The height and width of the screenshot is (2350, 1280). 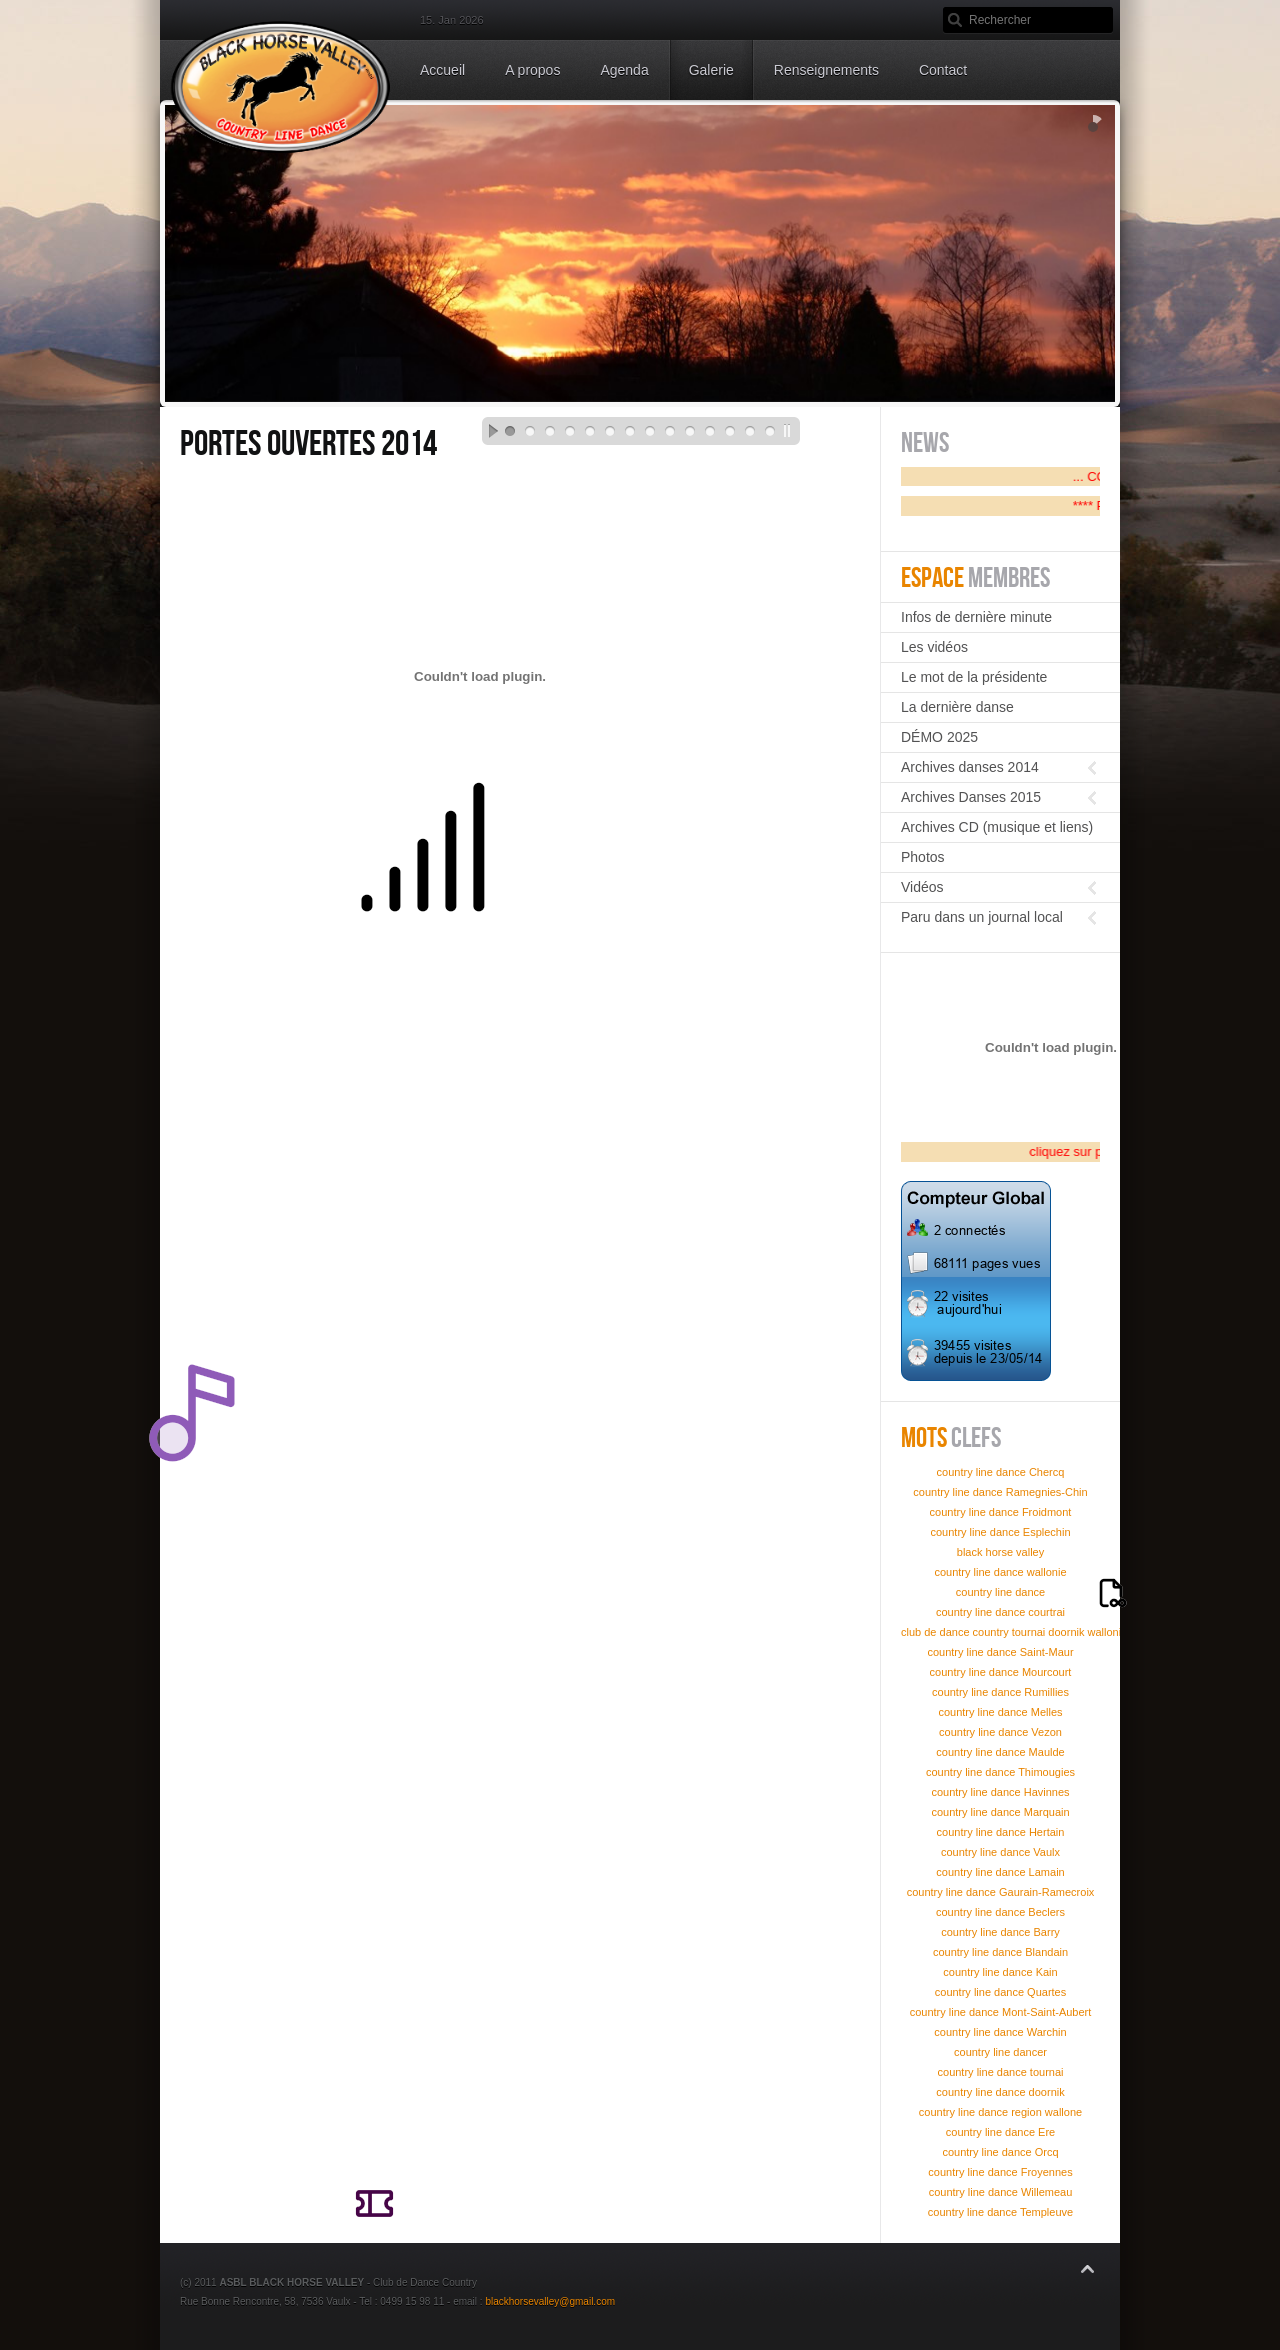 I want to click on access music or audio player, so click(x=192, y=1411).